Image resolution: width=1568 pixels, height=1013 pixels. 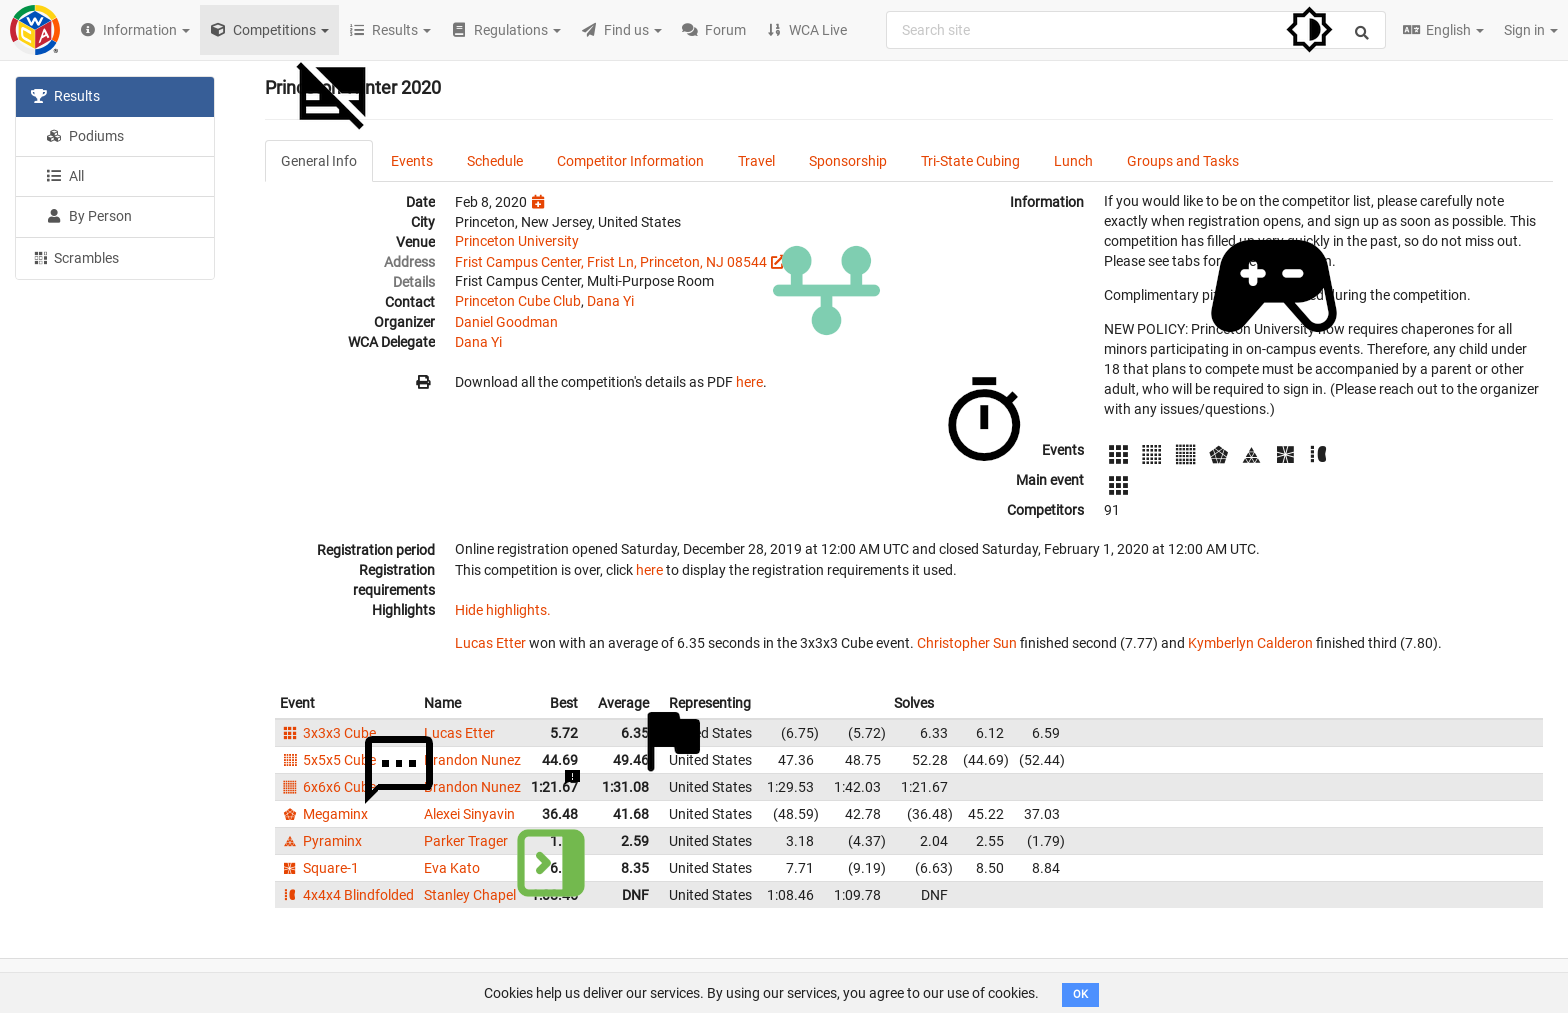 What do you see at coordinates (826, 290) in the screenshot?
I see `view timeline or chronological history` at bounding box center [826, 290].